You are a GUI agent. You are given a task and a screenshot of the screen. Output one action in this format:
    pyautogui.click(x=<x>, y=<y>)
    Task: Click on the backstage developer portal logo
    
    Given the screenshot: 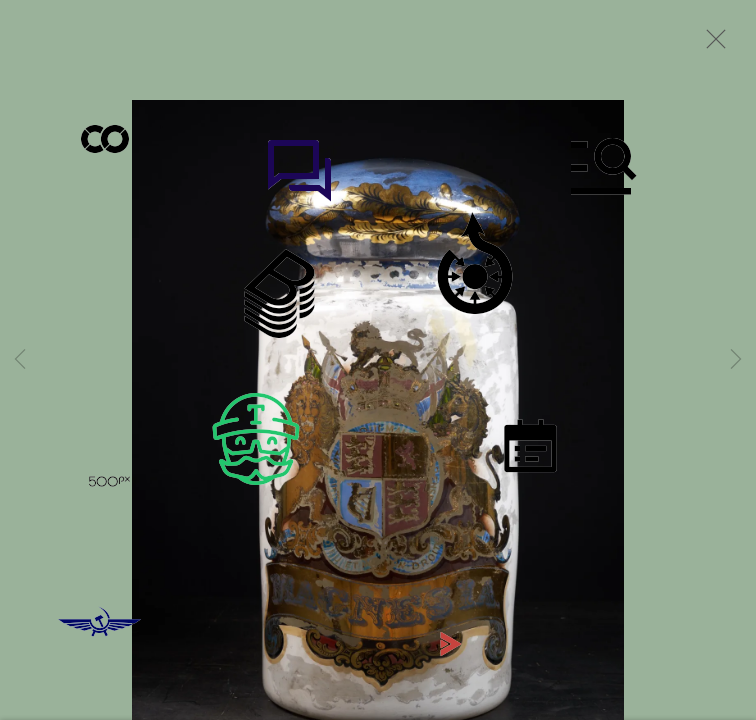 What is the action you would take?
    pyautogui.click(x=279, y=293)
    